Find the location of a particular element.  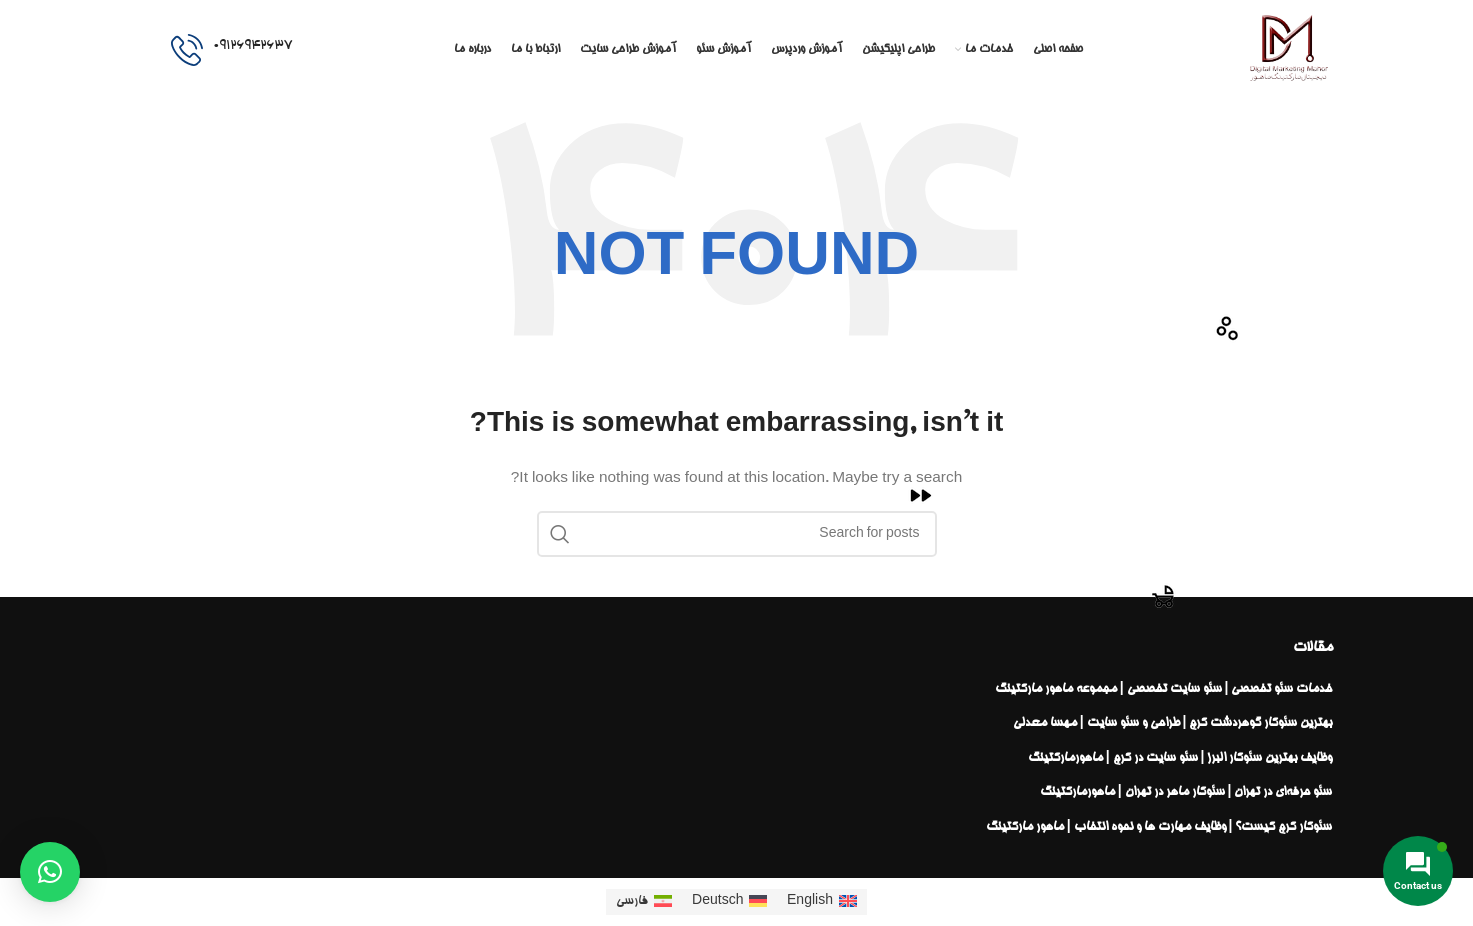

view data as a scatter plot chart is located at coordinates (1227, 328).